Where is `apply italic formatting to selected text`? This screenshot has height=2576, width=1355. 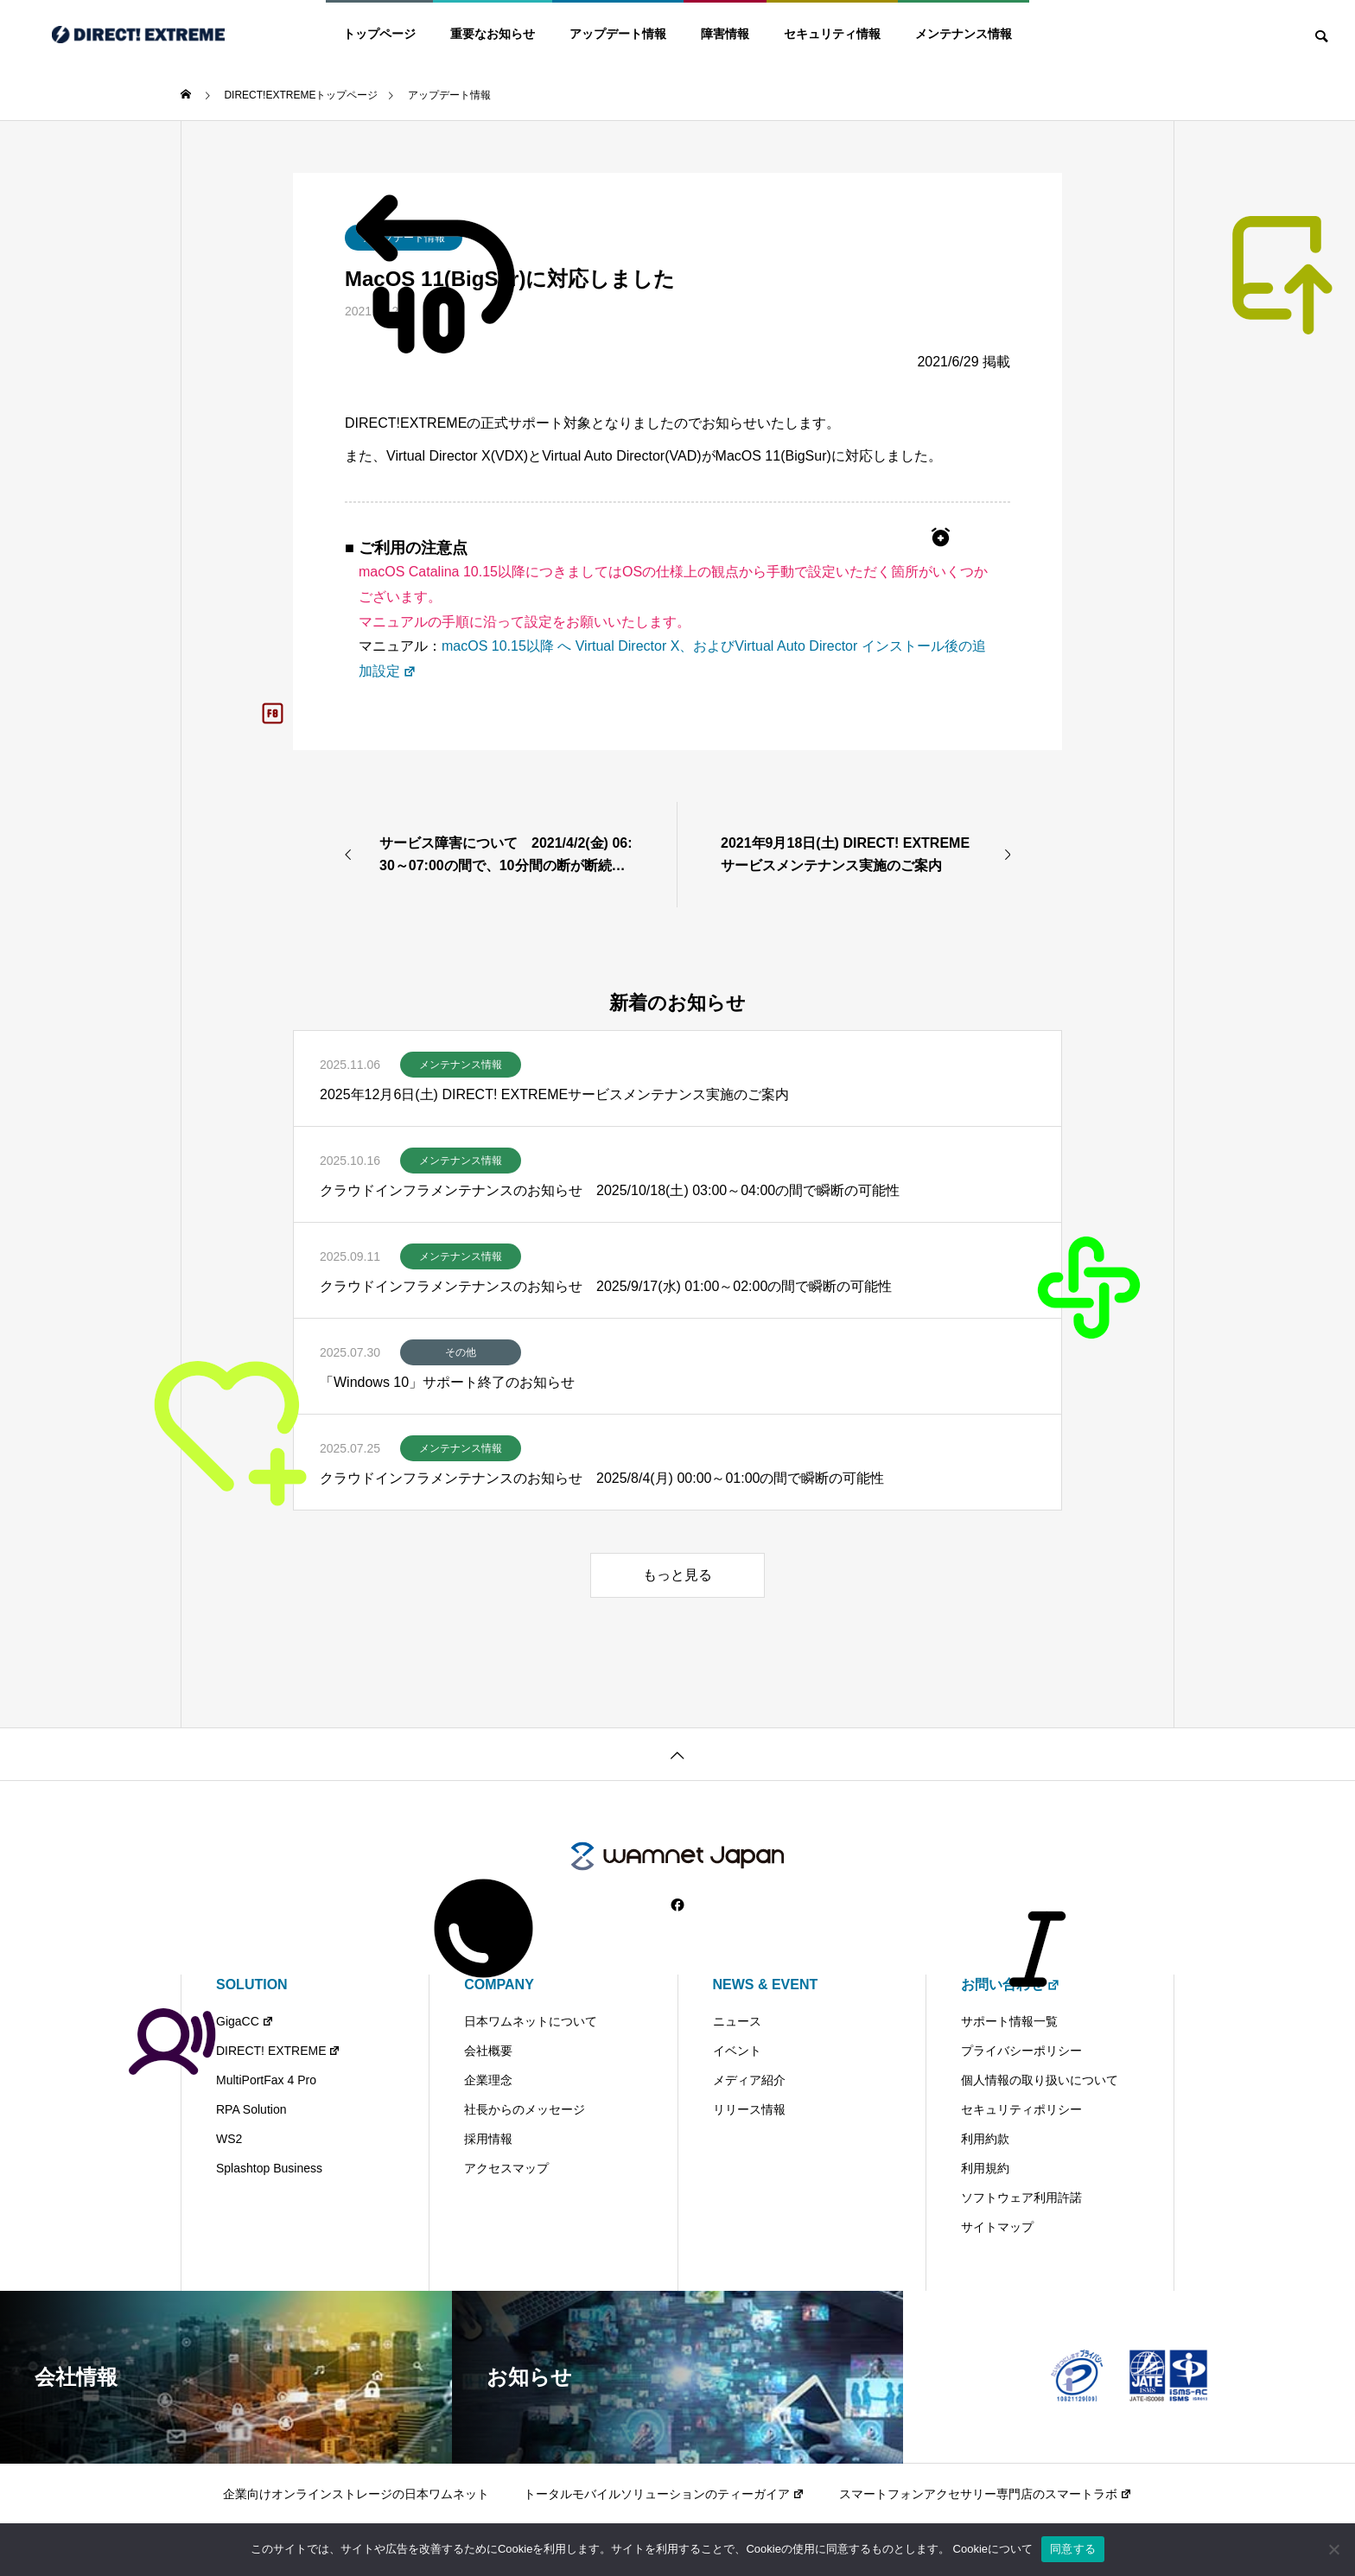 apply italic formatting to selected text is located at coordinates (1037, 1949).